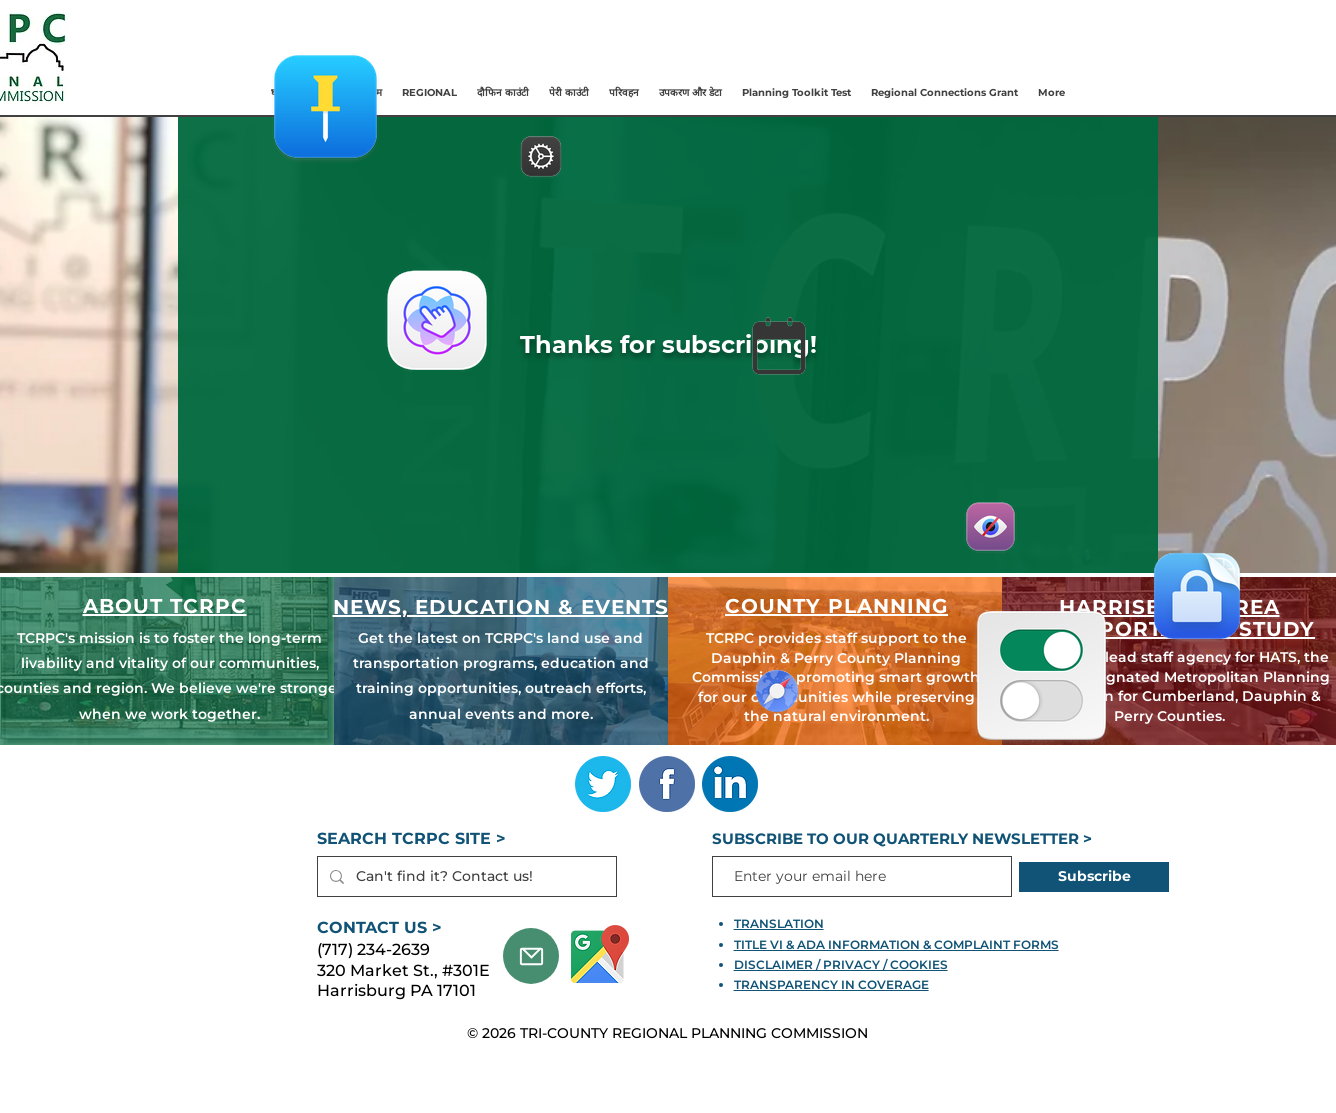 This screenshot has height=1113, width=1336. What do you see at coordinates (990, 527) in the screenshot?
I see `open privacy and security settings` at bounding box center [990, 527].